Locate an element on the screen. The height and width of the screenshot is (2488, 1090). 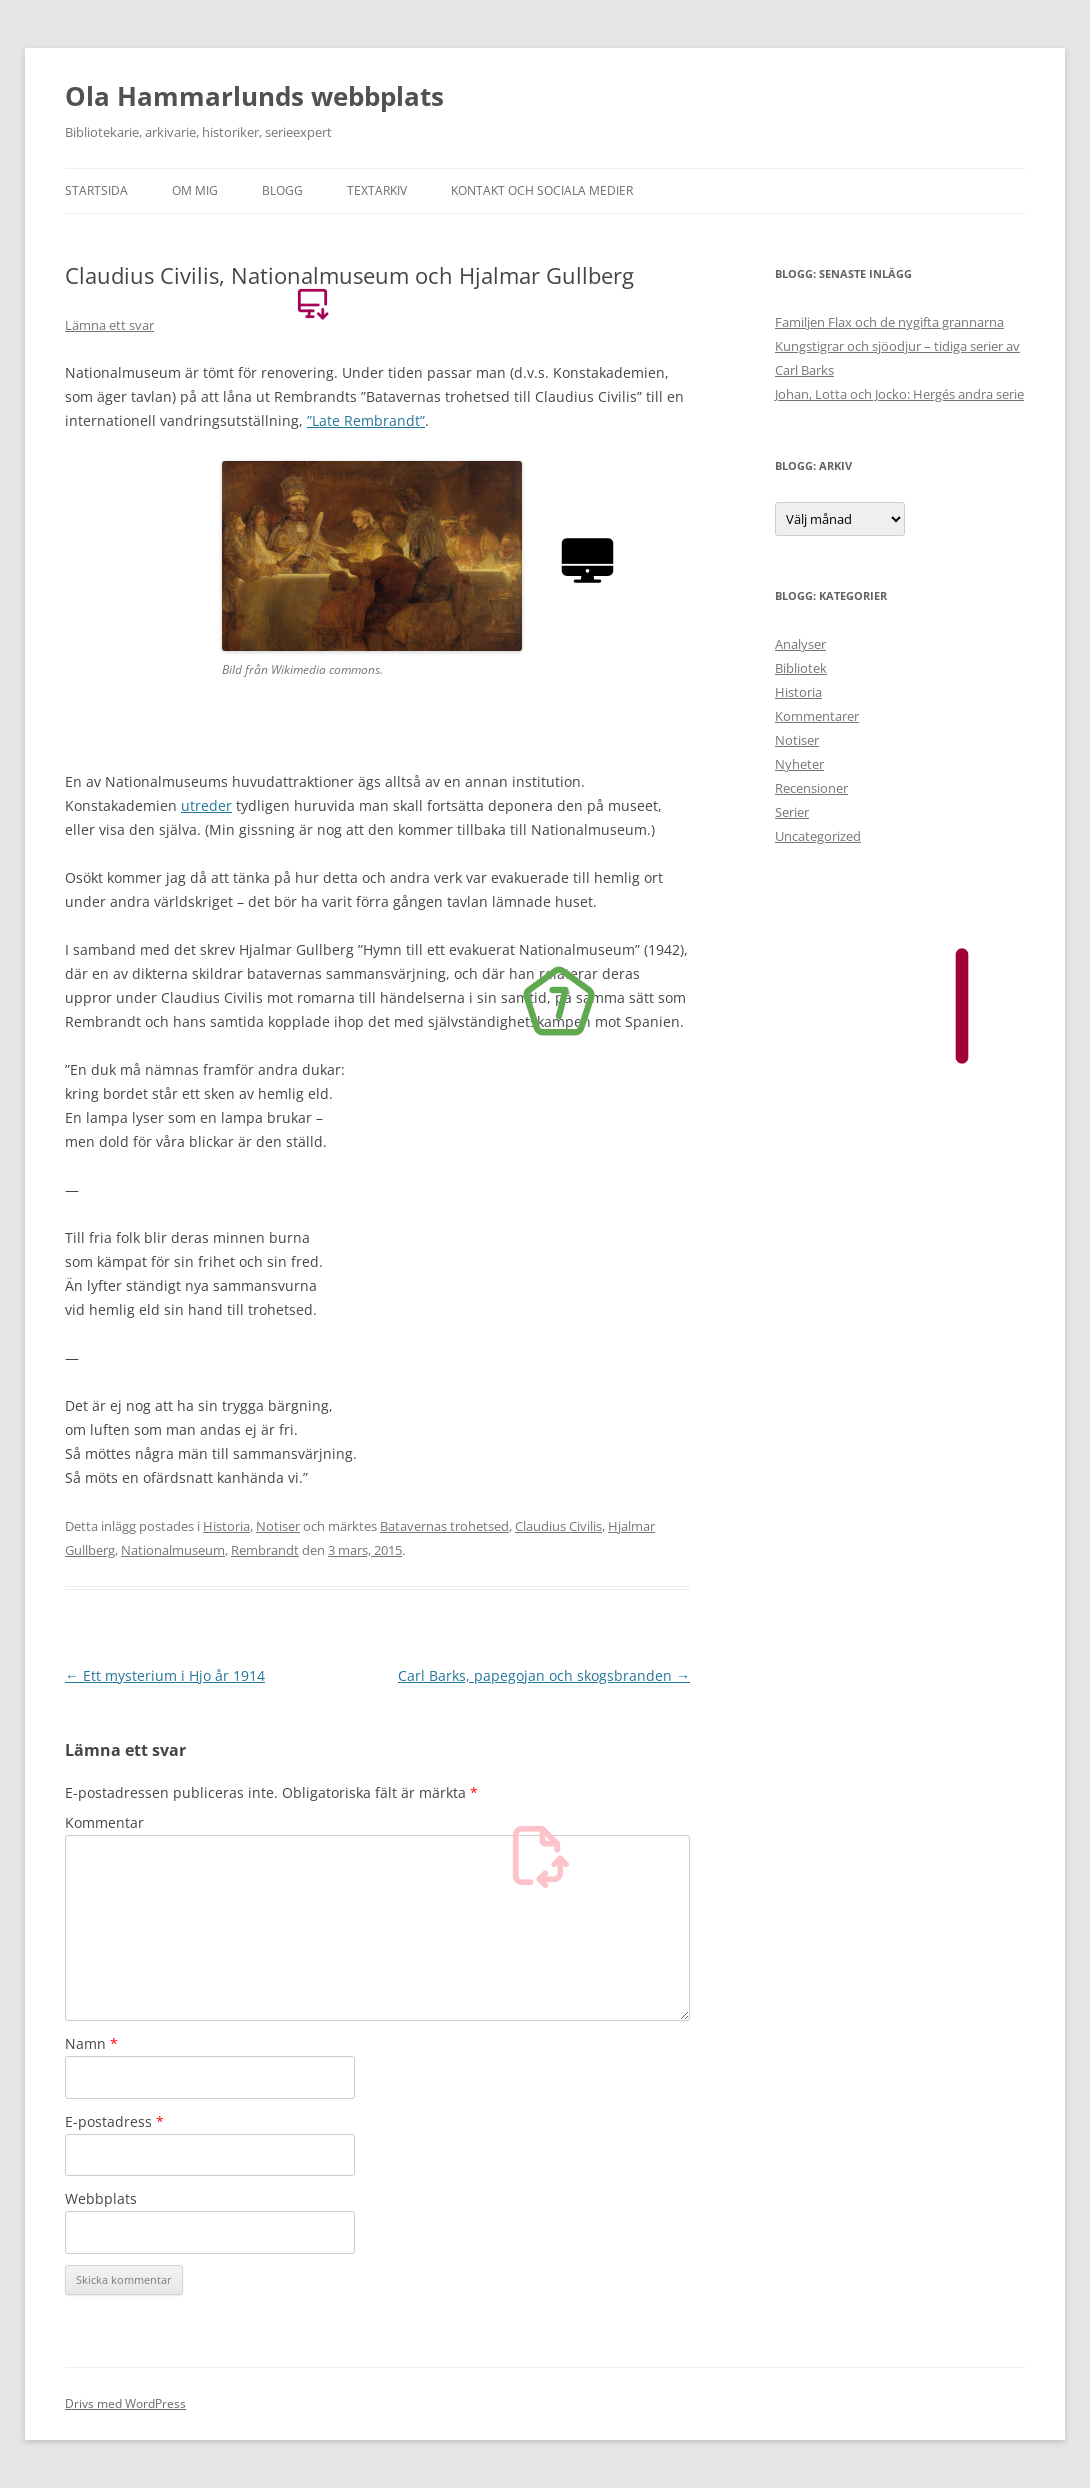
switch to desktop view is located at coordinates (587, 560).